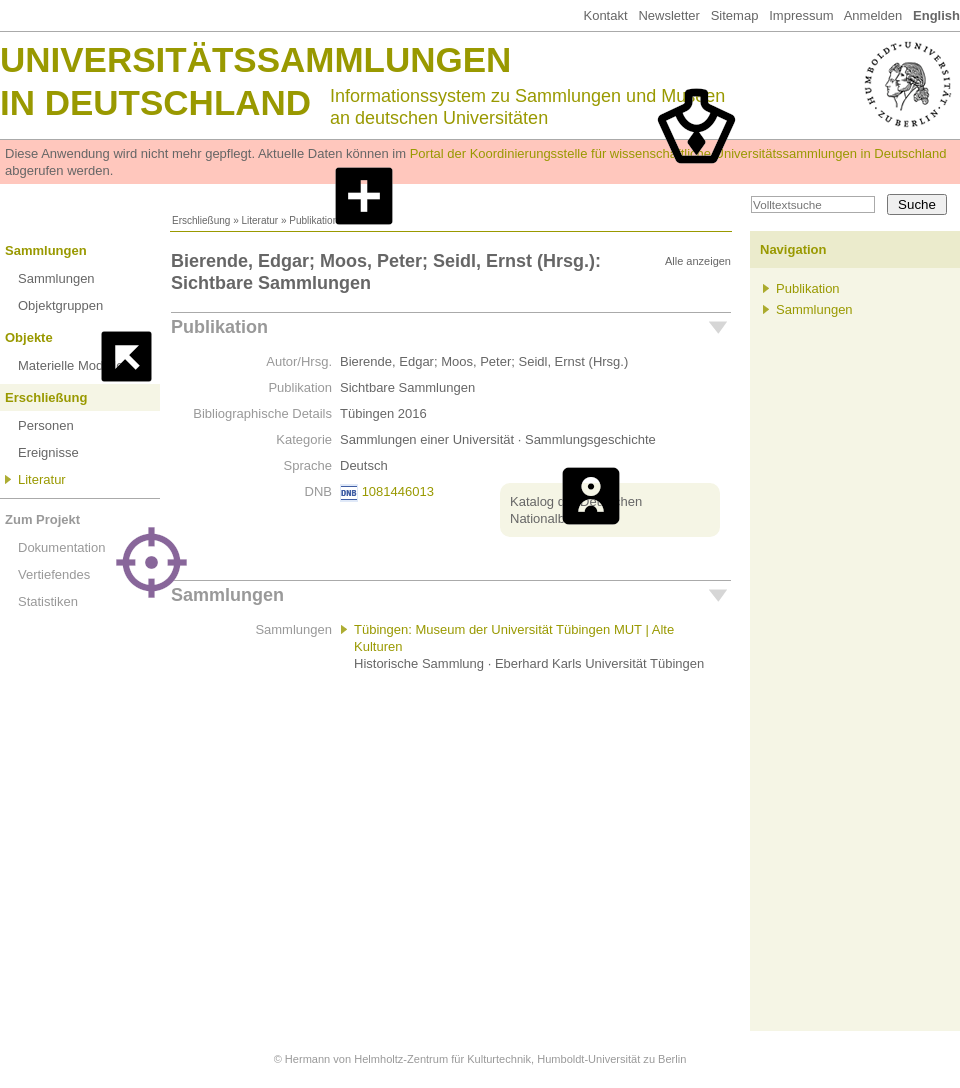 Image resolution: width=960 pixels, height=1088 pixels. What do you see at coordinates (126, 356) in the screenshot?
I see `navigate back to previous section` at bounding box center [126, 356].